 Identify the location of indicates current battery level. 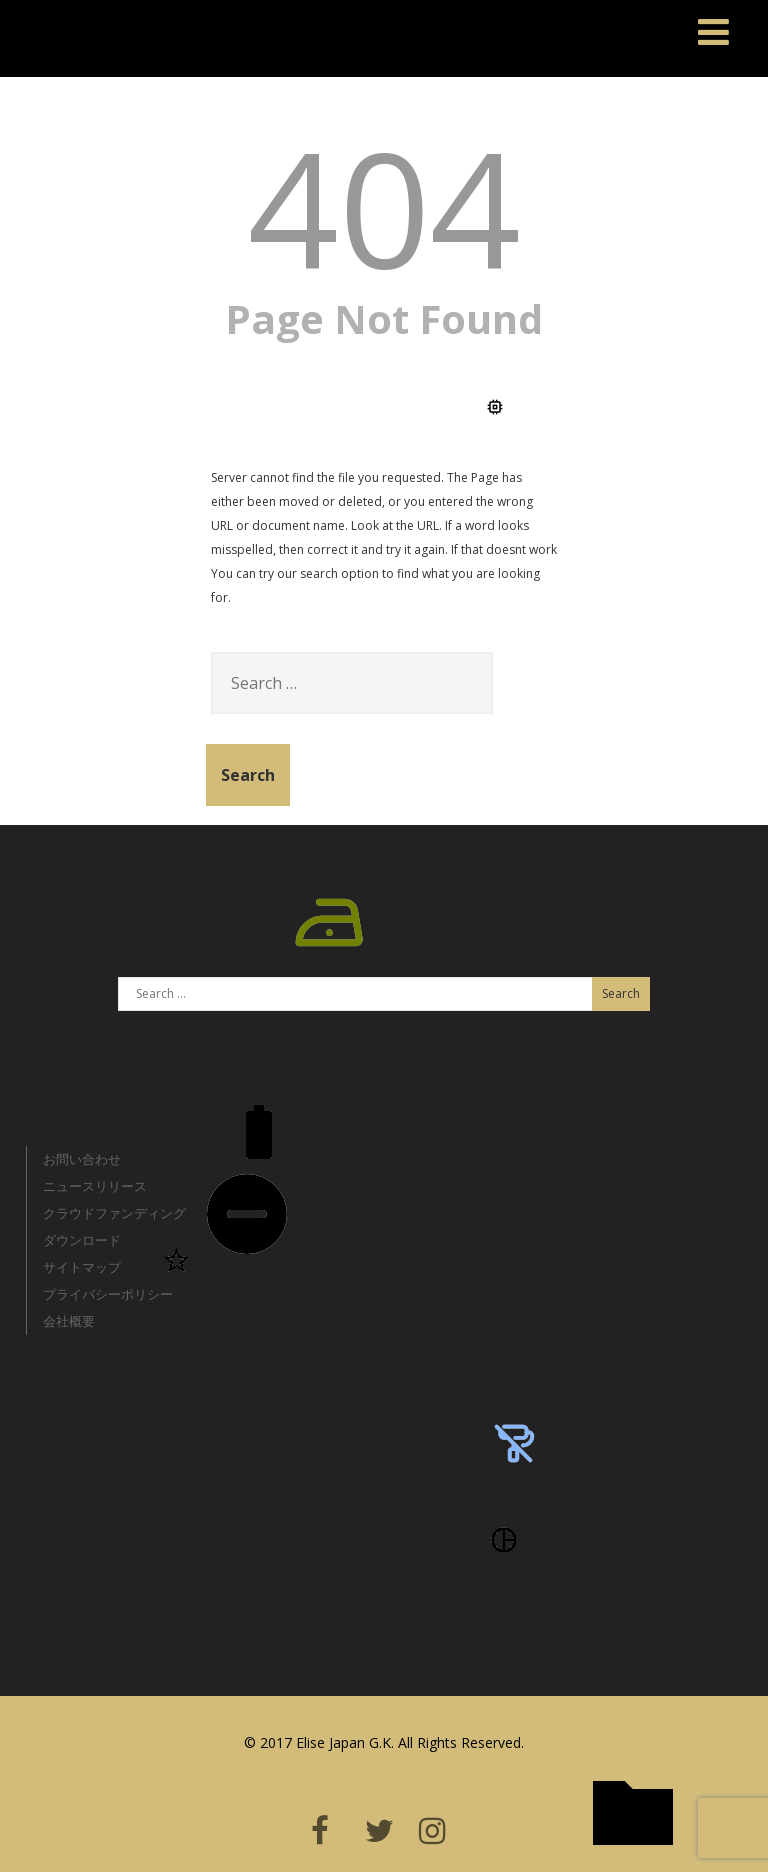
(259, 1132).